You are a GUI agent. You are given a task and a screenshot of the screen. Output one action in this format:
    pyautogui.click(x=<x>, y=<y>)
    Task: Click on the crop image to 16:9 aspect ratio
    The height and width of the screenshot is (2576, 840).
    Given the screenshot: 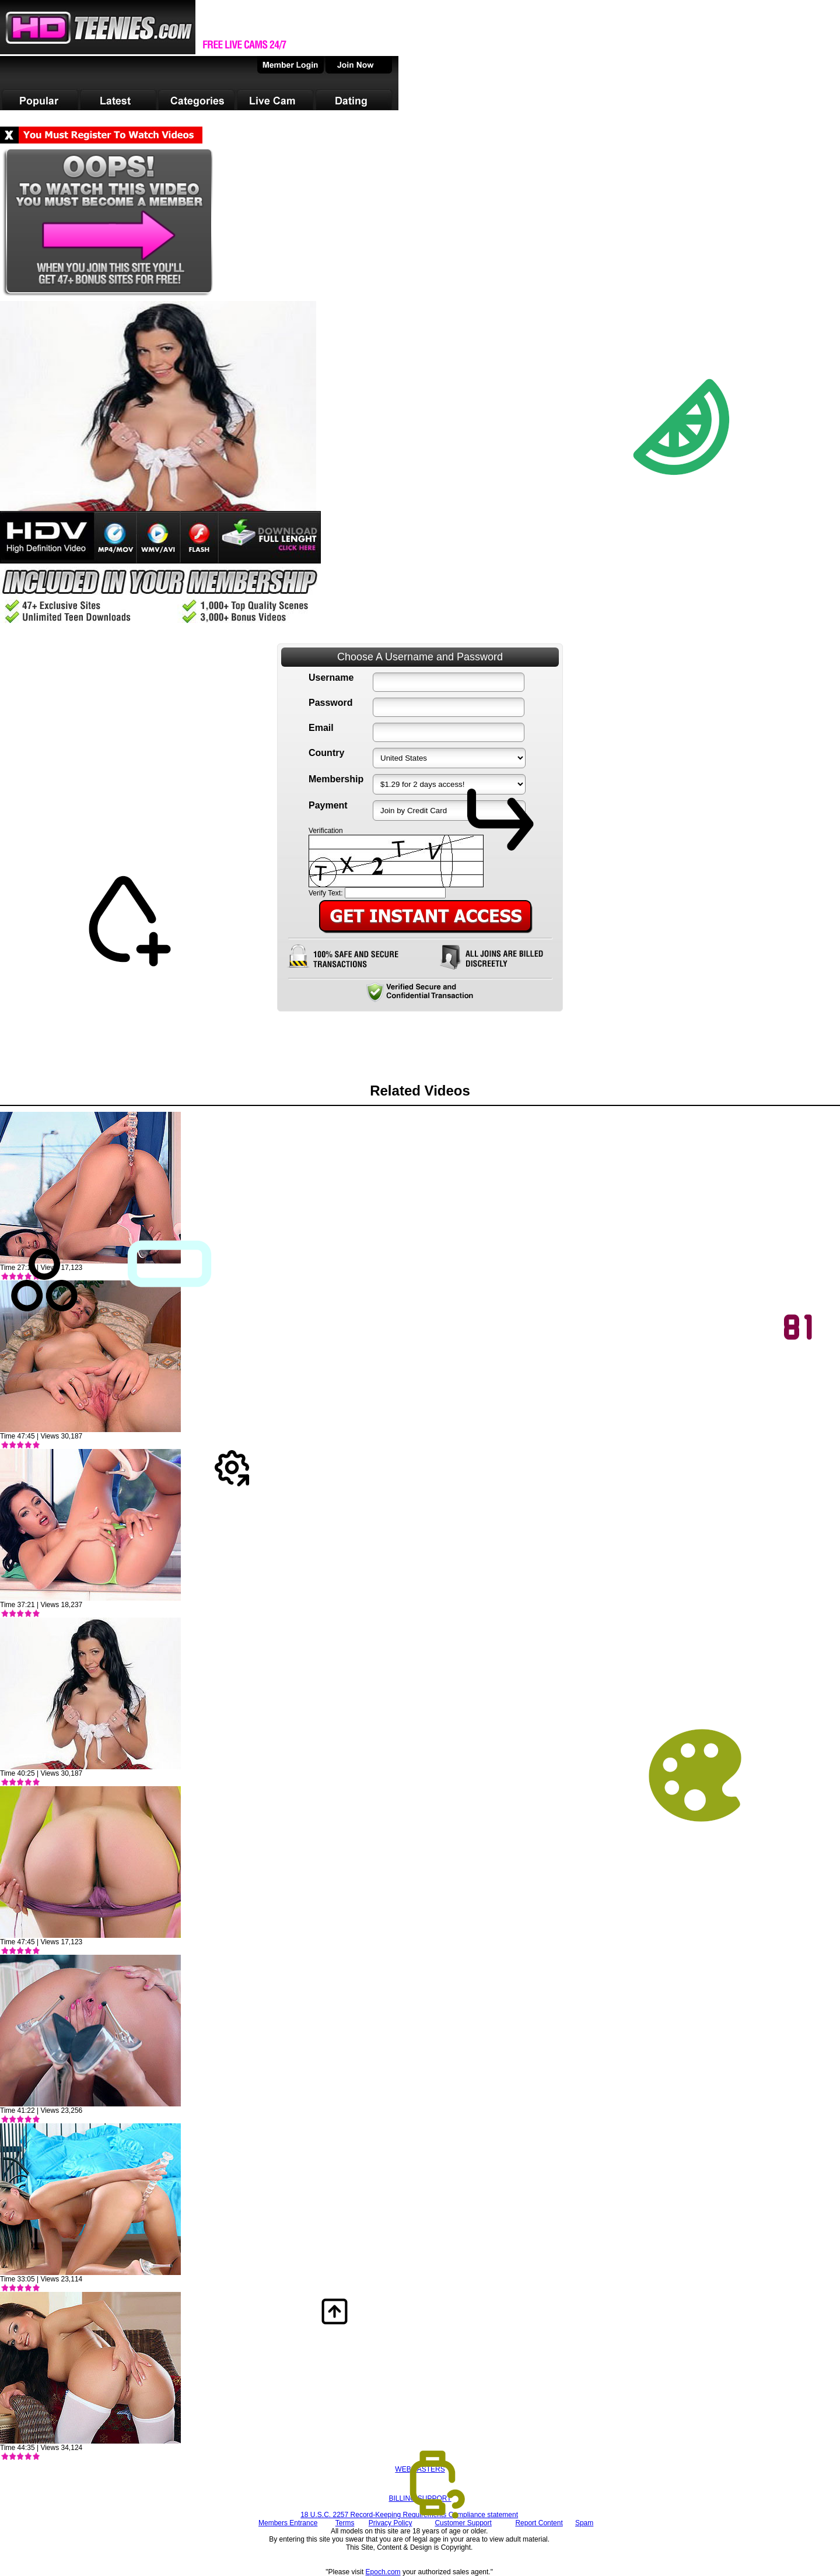 What is the action you would take?
    pyautogui.click(x=169, y=1264)
    